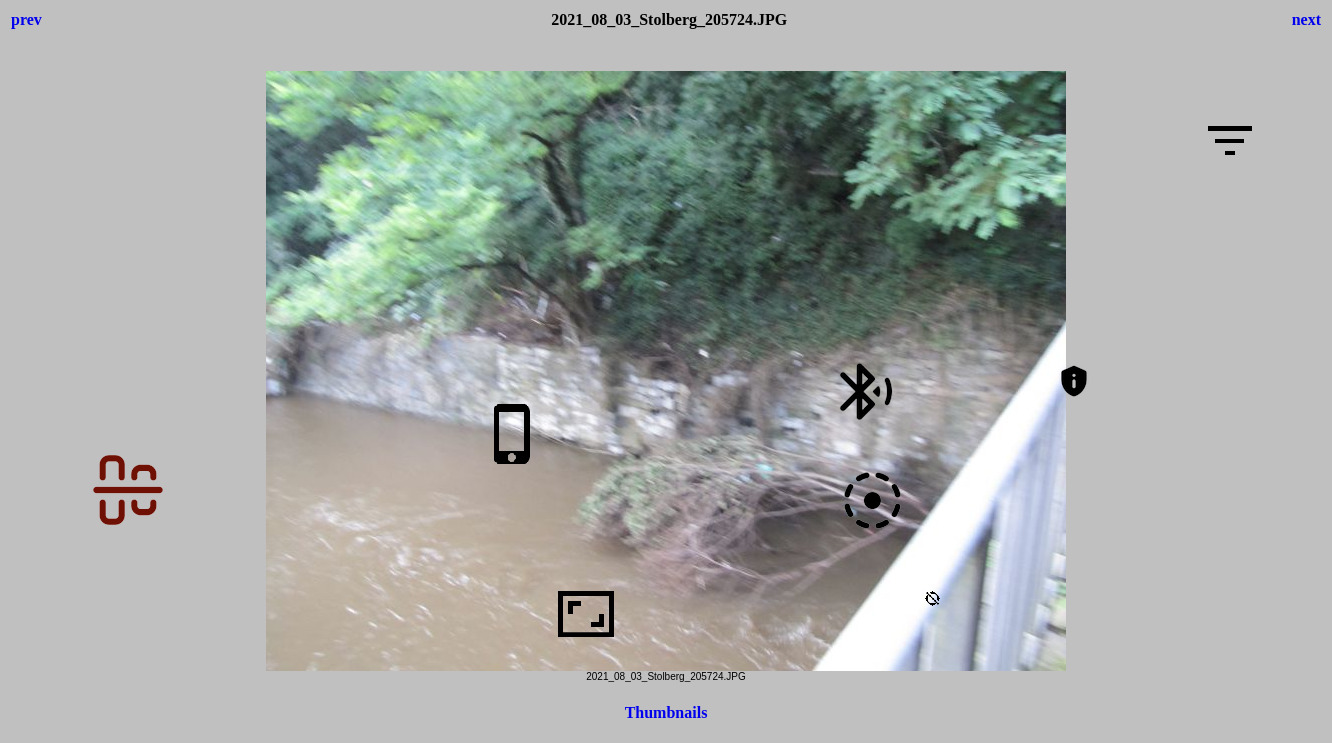 The height and width of the screenshot is (743, 1332). I want to click on view privacy policy or settings, so click(1074, 381).